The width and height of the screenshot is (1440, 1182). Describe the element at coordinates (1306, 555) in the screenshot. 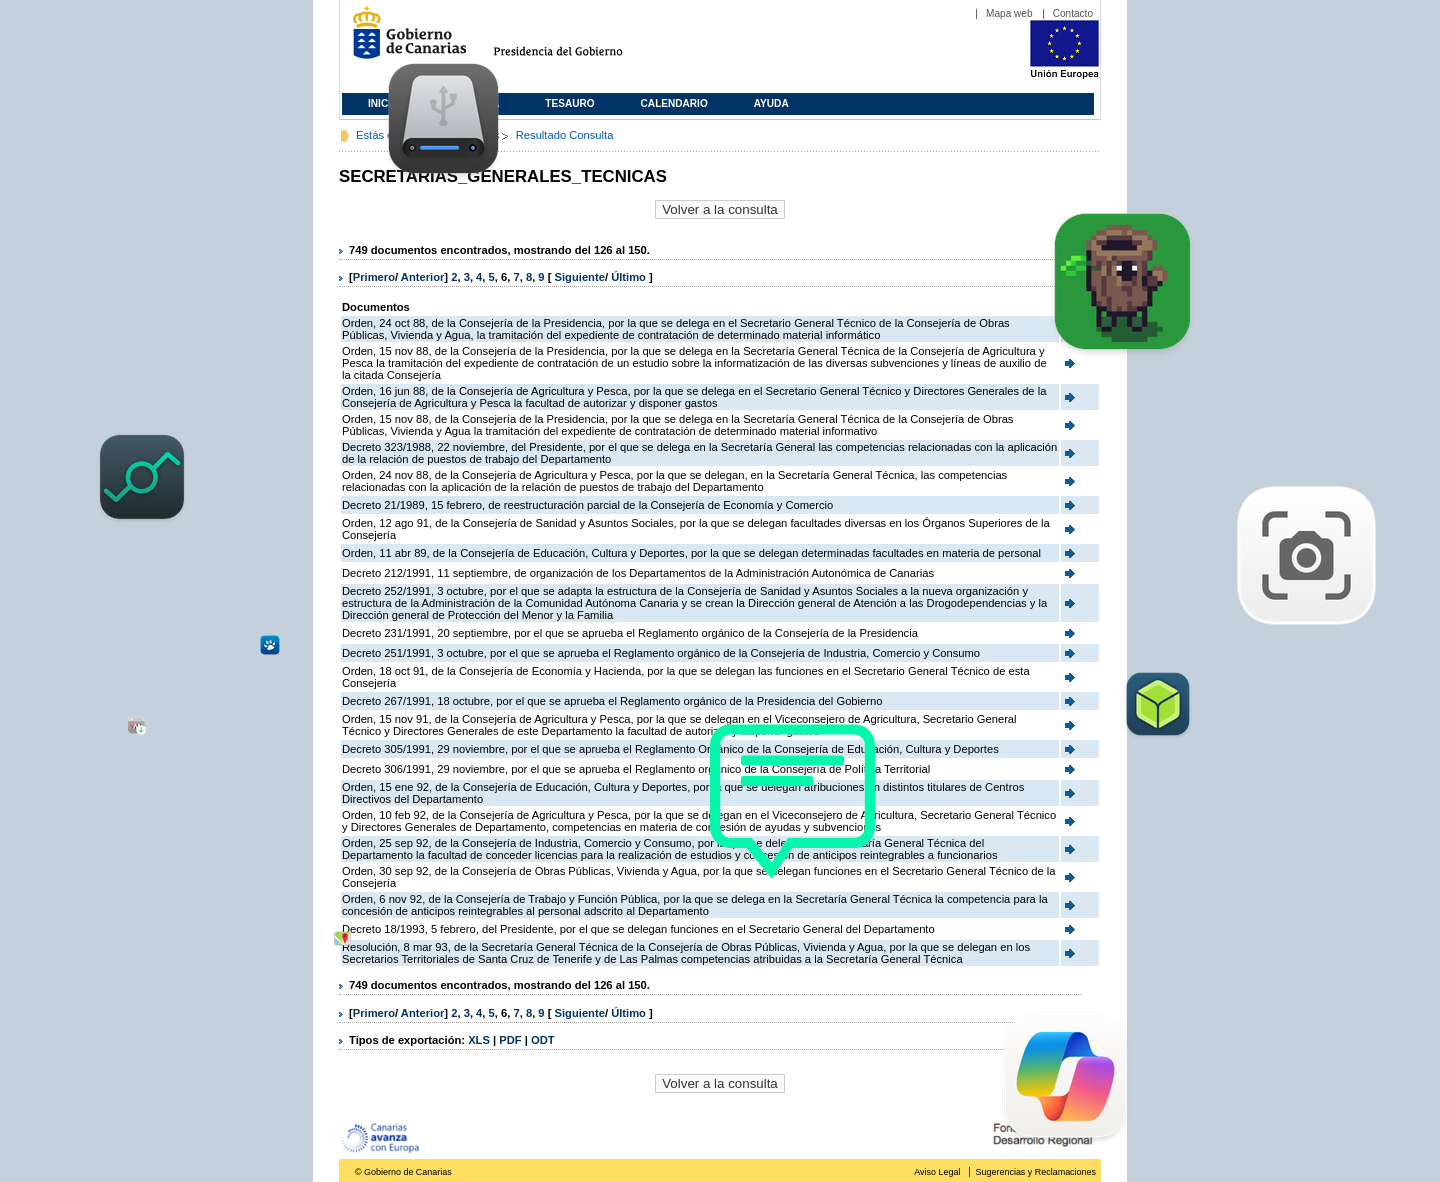

I see `open the screenshot capture tool` at that location.